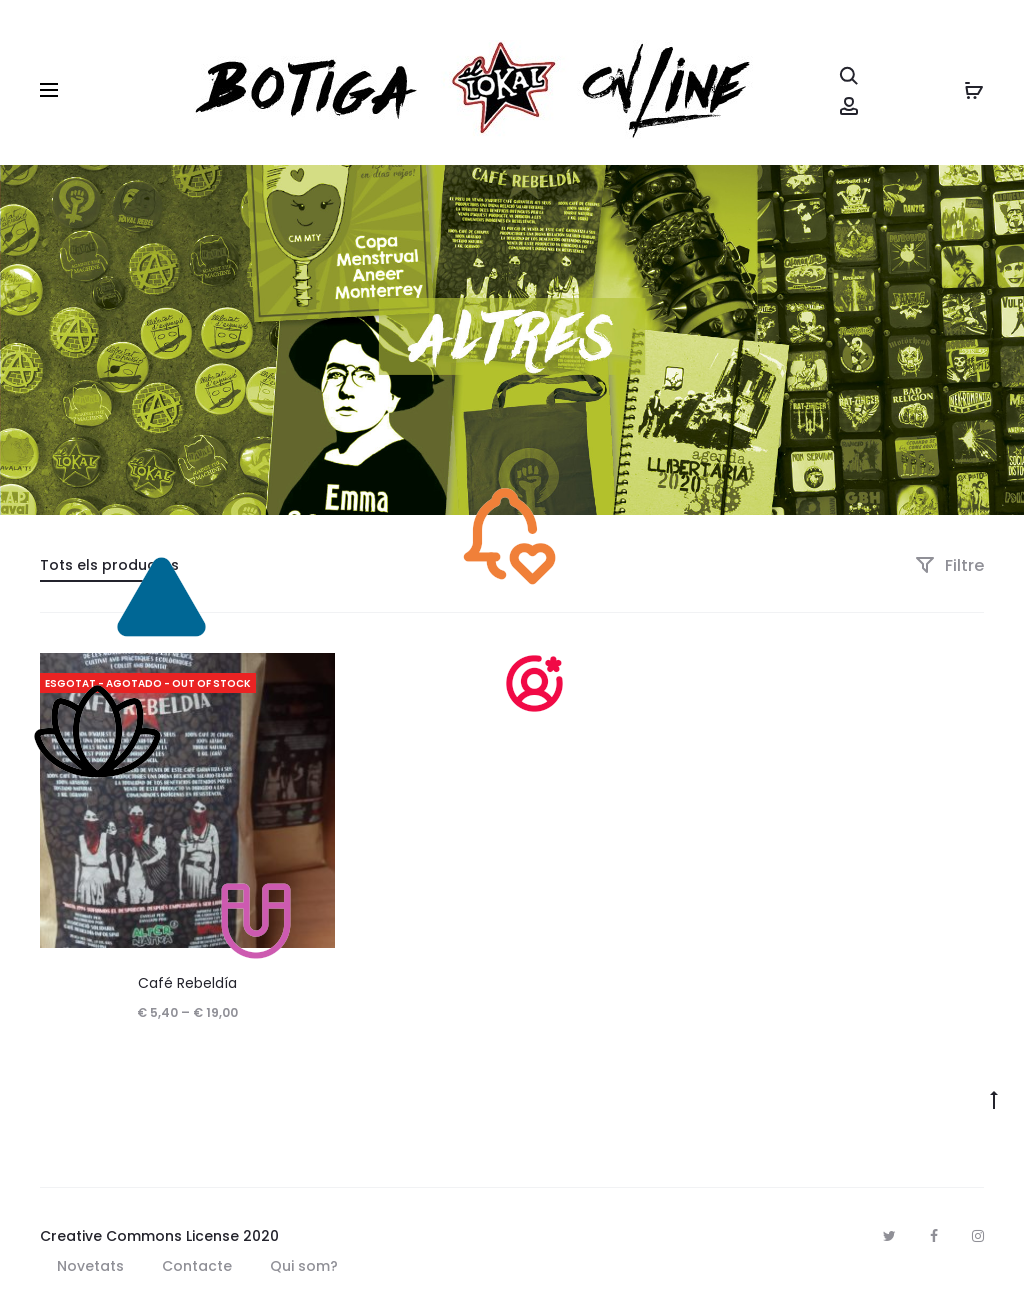 The width and height of the screenshot is (1024, 1313). I want to click on activate magnetic snap or alignment tool, so click(256, 918).